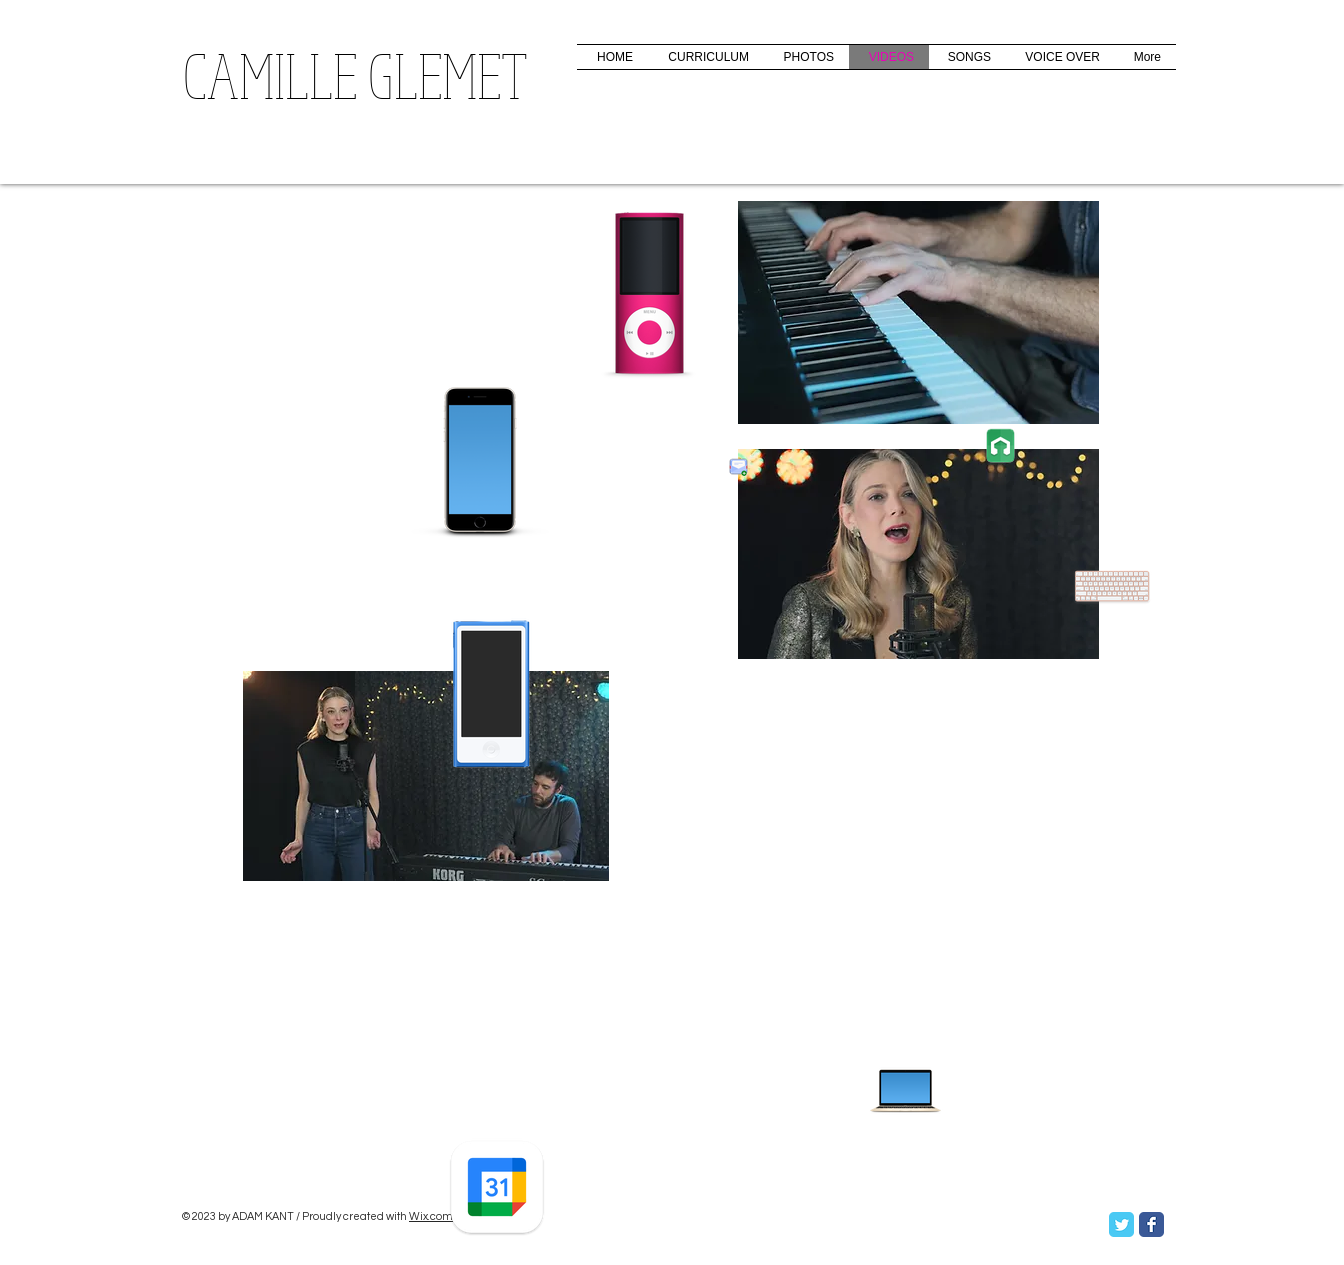  What do you see at coordinates (1112, 586) in the screenshot?
I see `apple magic keyboard with touch id in orange/pink` at bounding box center [1112, 586].